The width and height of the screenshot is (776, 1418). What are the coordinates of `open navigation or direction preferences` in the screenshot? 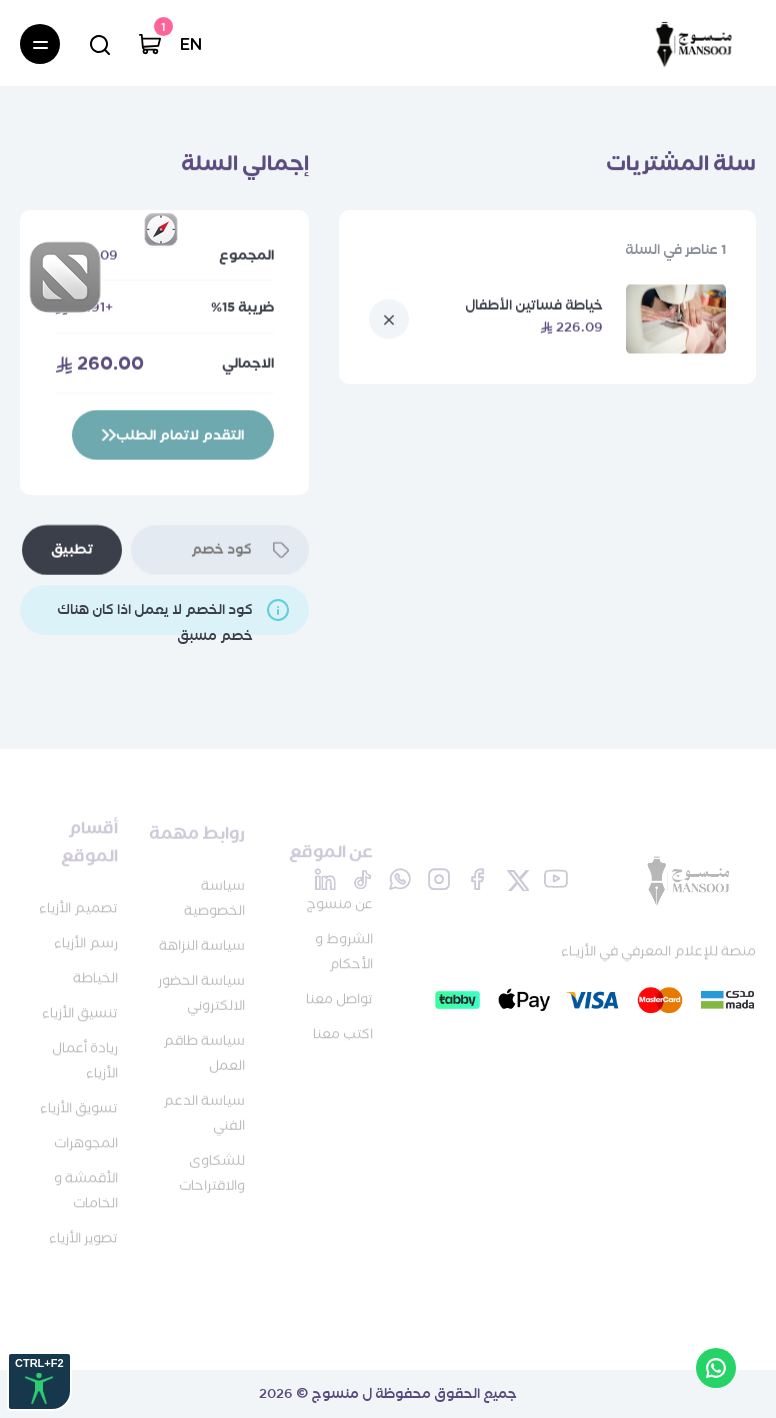 It's located at (161, 230).